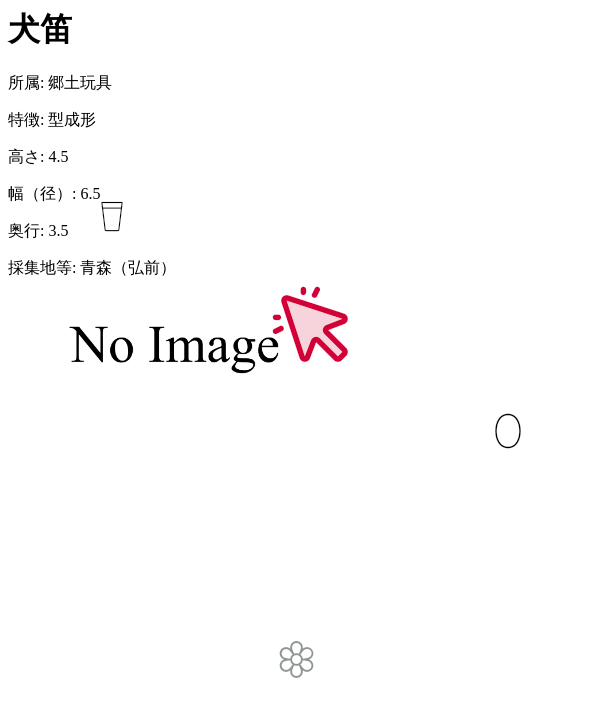 Image resolution: width=604 pixels, height=720 pixels. I want to click on view garden or plant-related content, so click(296, 659).